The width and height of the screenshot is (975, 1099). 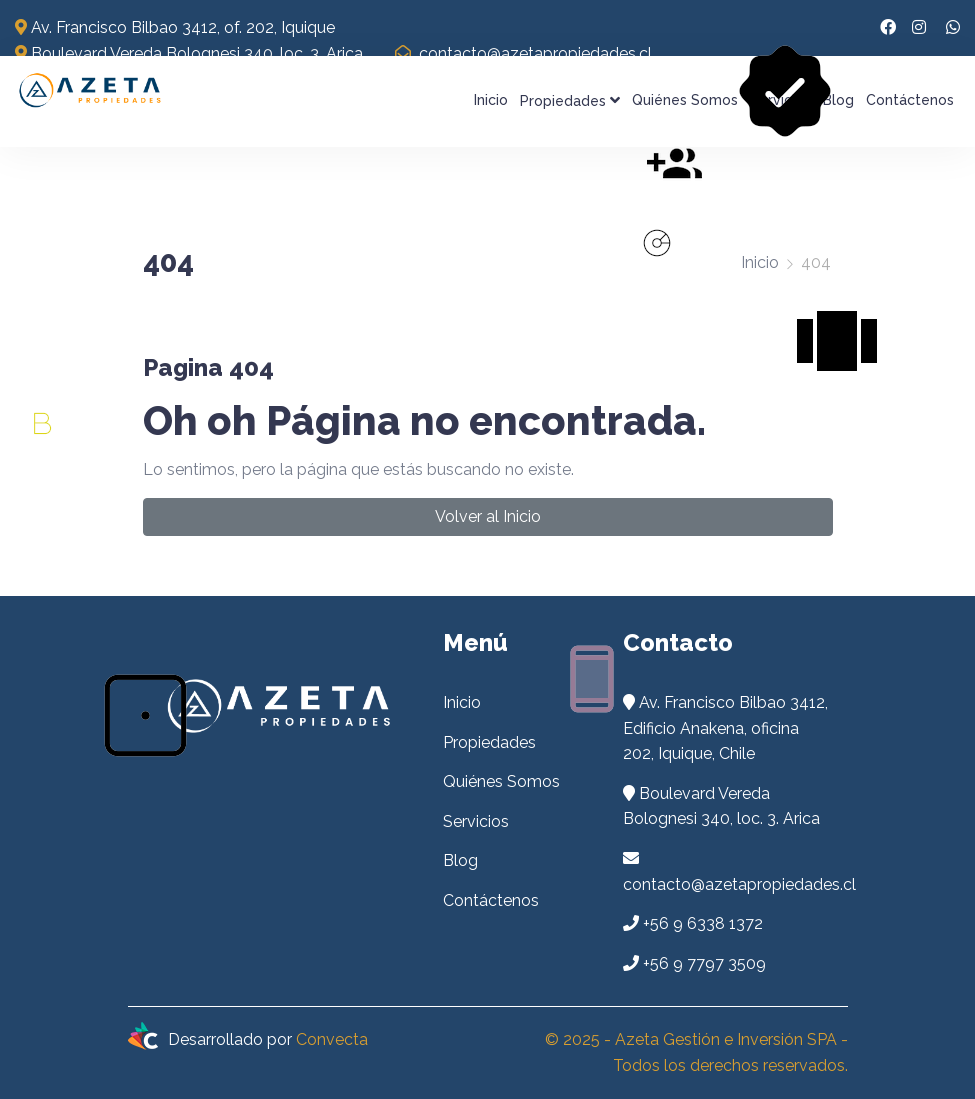 I want to click on indicates a roll result of one on a dice, so click(x=145, y=715).